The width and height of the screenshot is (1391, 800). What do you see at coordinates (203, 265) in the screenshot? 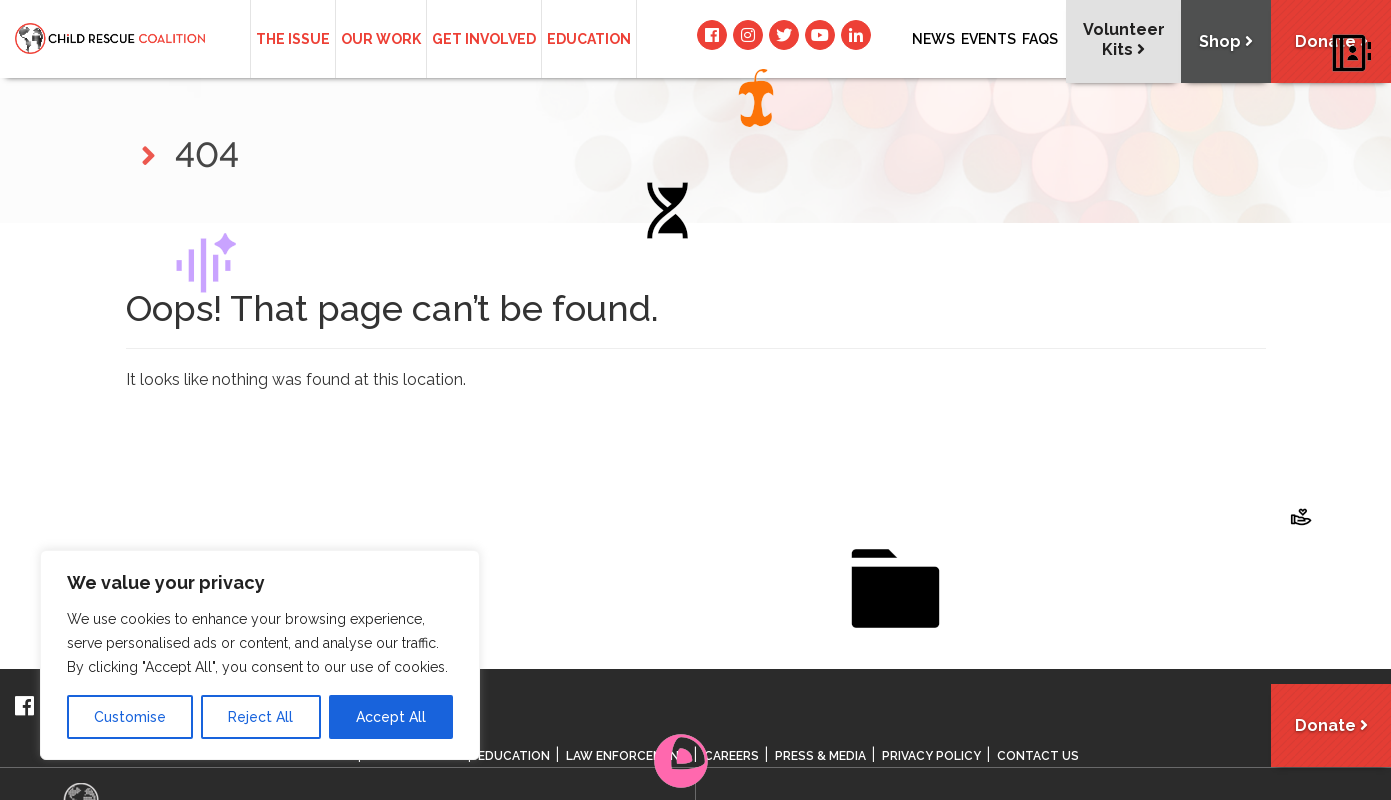
I see `activate AI voice assistant` at bounding box center [203, 265].